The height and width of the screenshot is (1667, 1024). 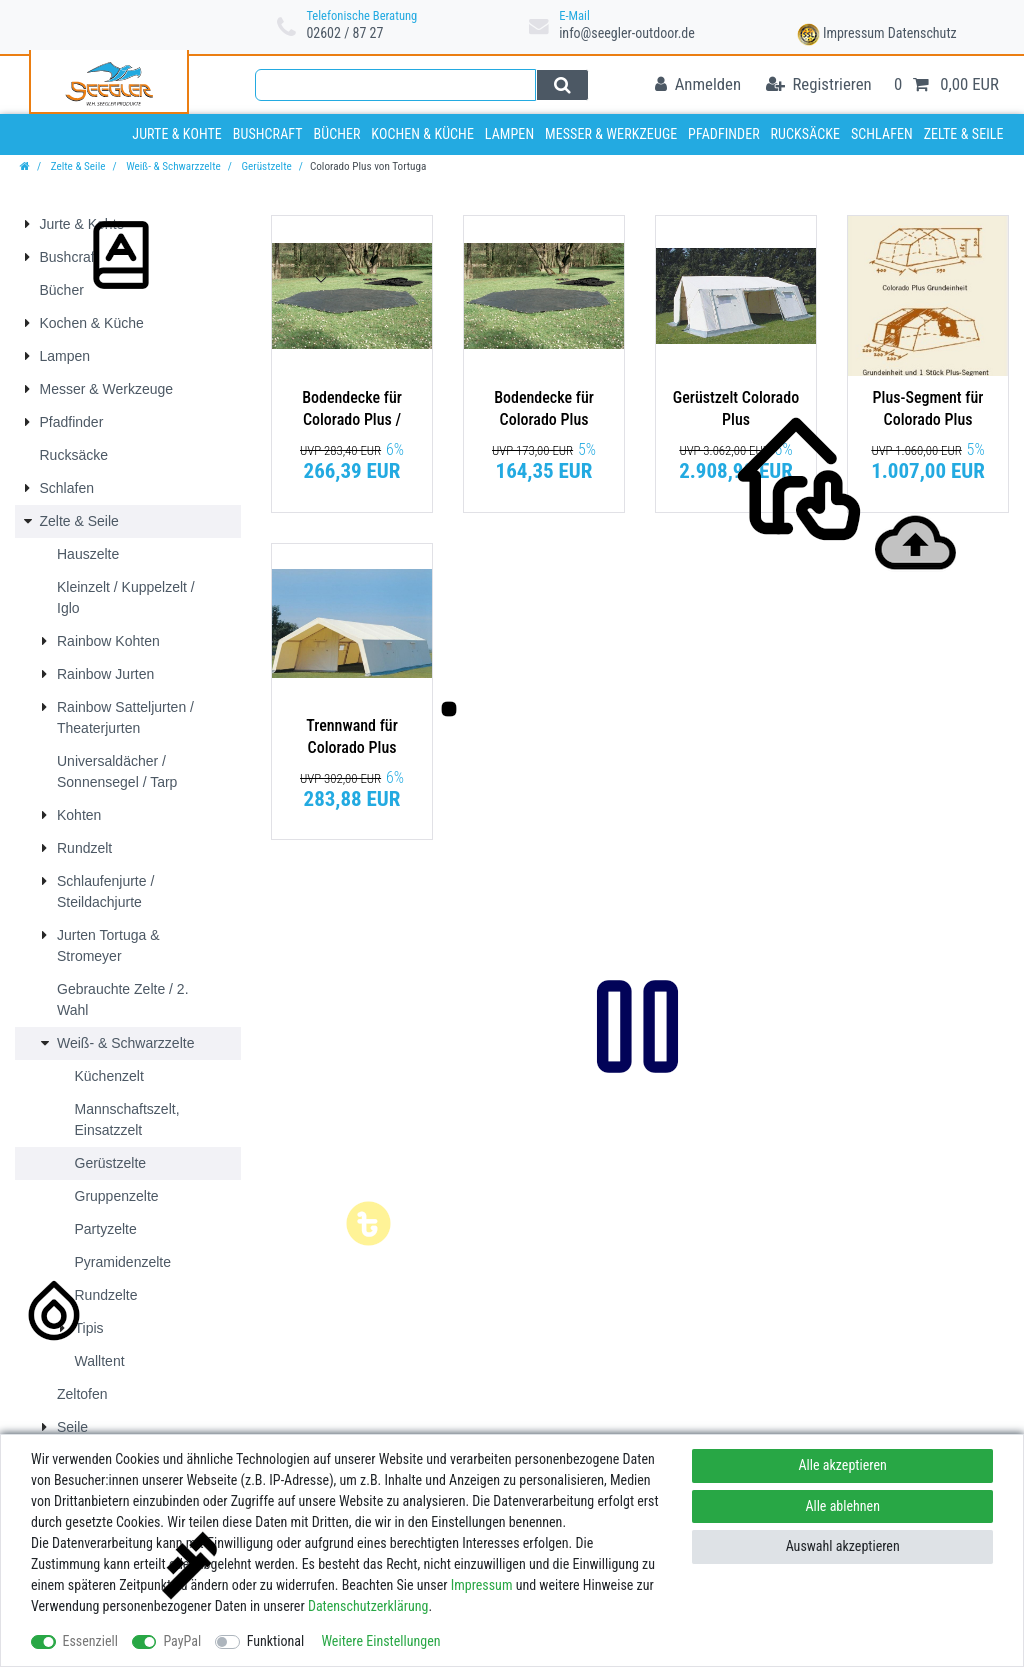 I want to click on upload files to cloud storage, so click(x=915, y=542).